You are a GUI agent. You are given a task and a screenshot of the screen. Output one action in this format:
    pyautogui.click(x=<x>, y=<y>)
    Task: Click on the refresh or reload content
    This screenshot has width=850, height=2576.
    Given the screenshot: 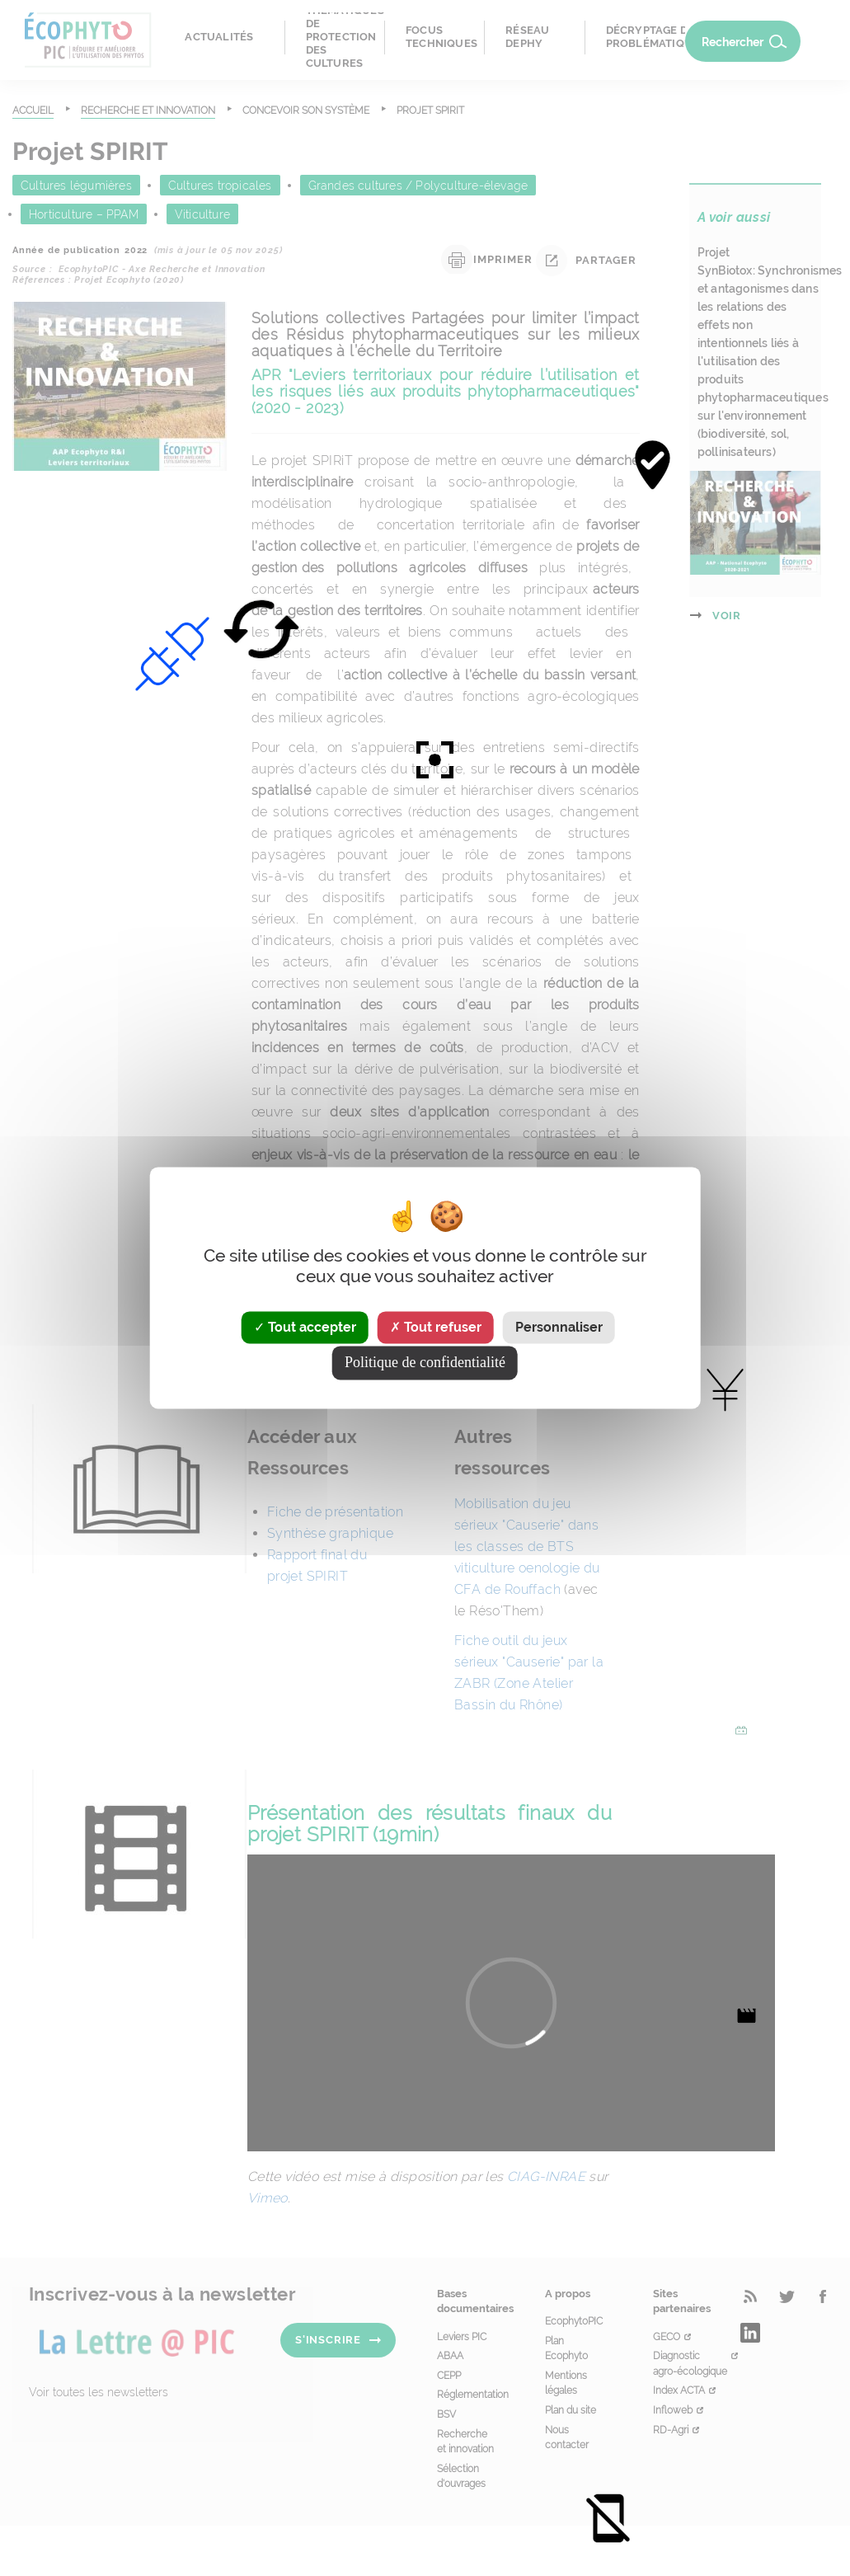 What is the action you would take?
    pyautogui.click(x=261, y=629)
    